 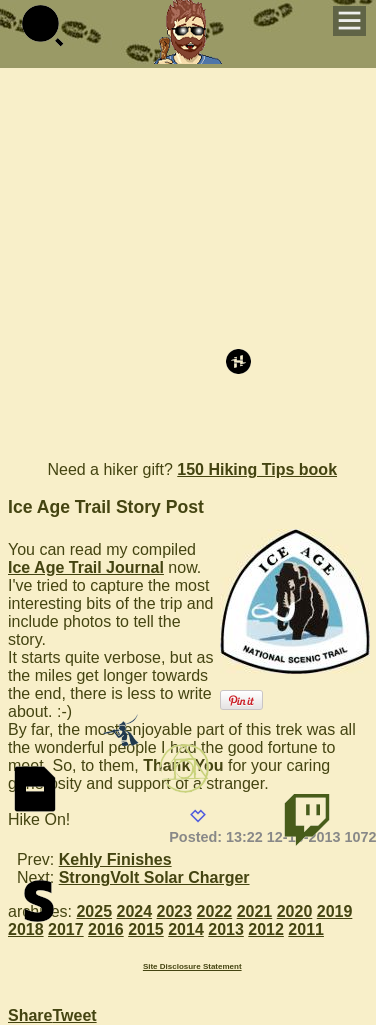 I want to click on pied piper logo, so click(x=121, y=730).